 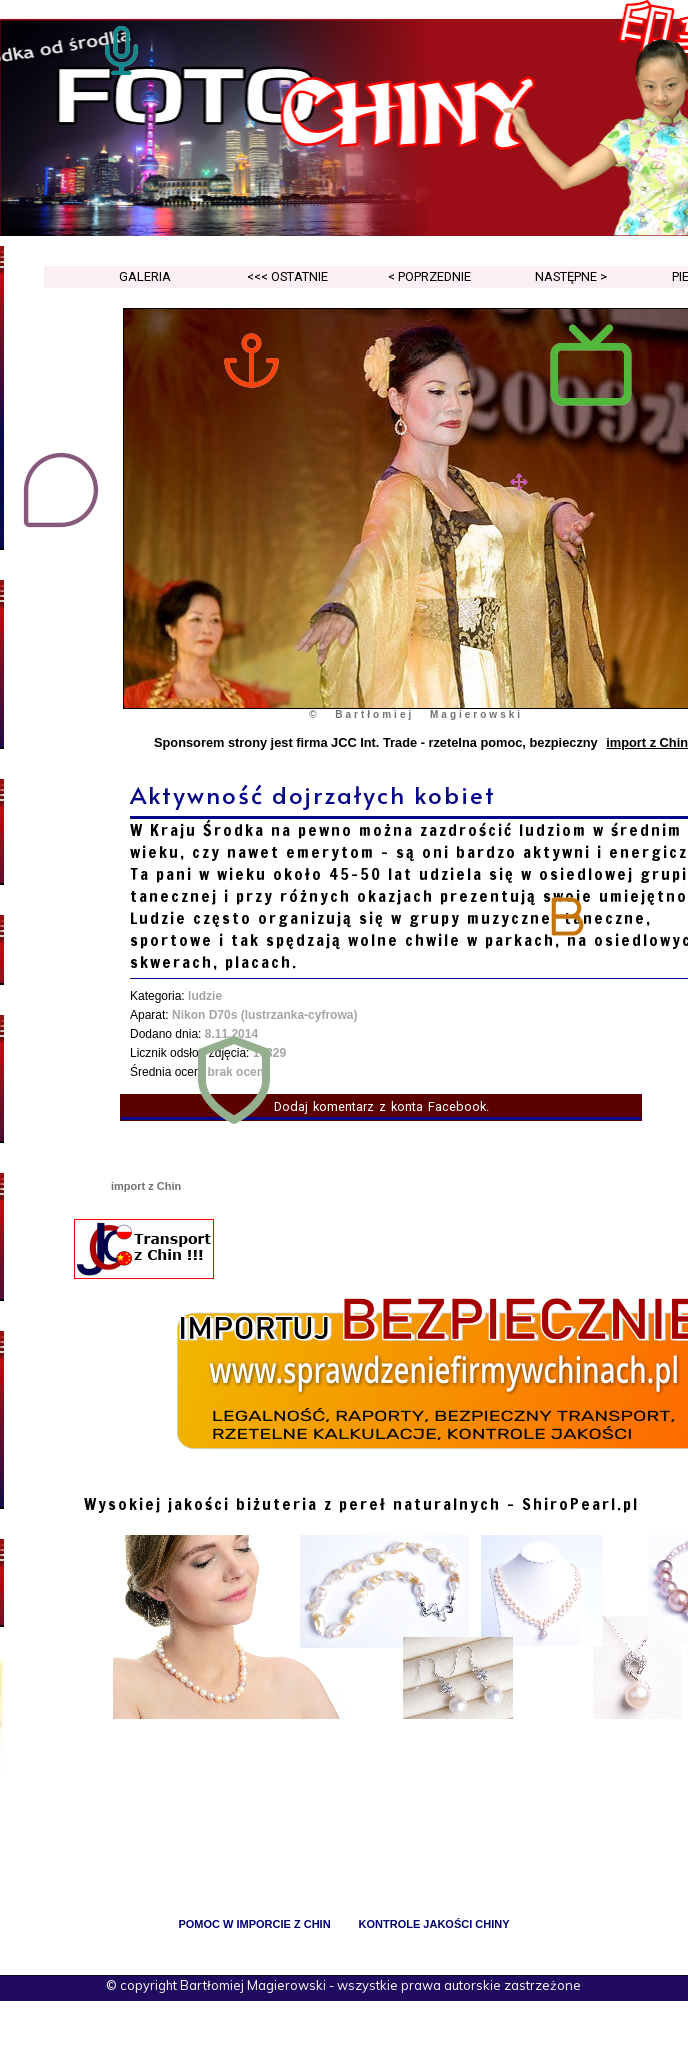 What do you see at coordinates (234, 1080) in the screenshot?
I see `access security settings` at bounding box center [234, 1080].